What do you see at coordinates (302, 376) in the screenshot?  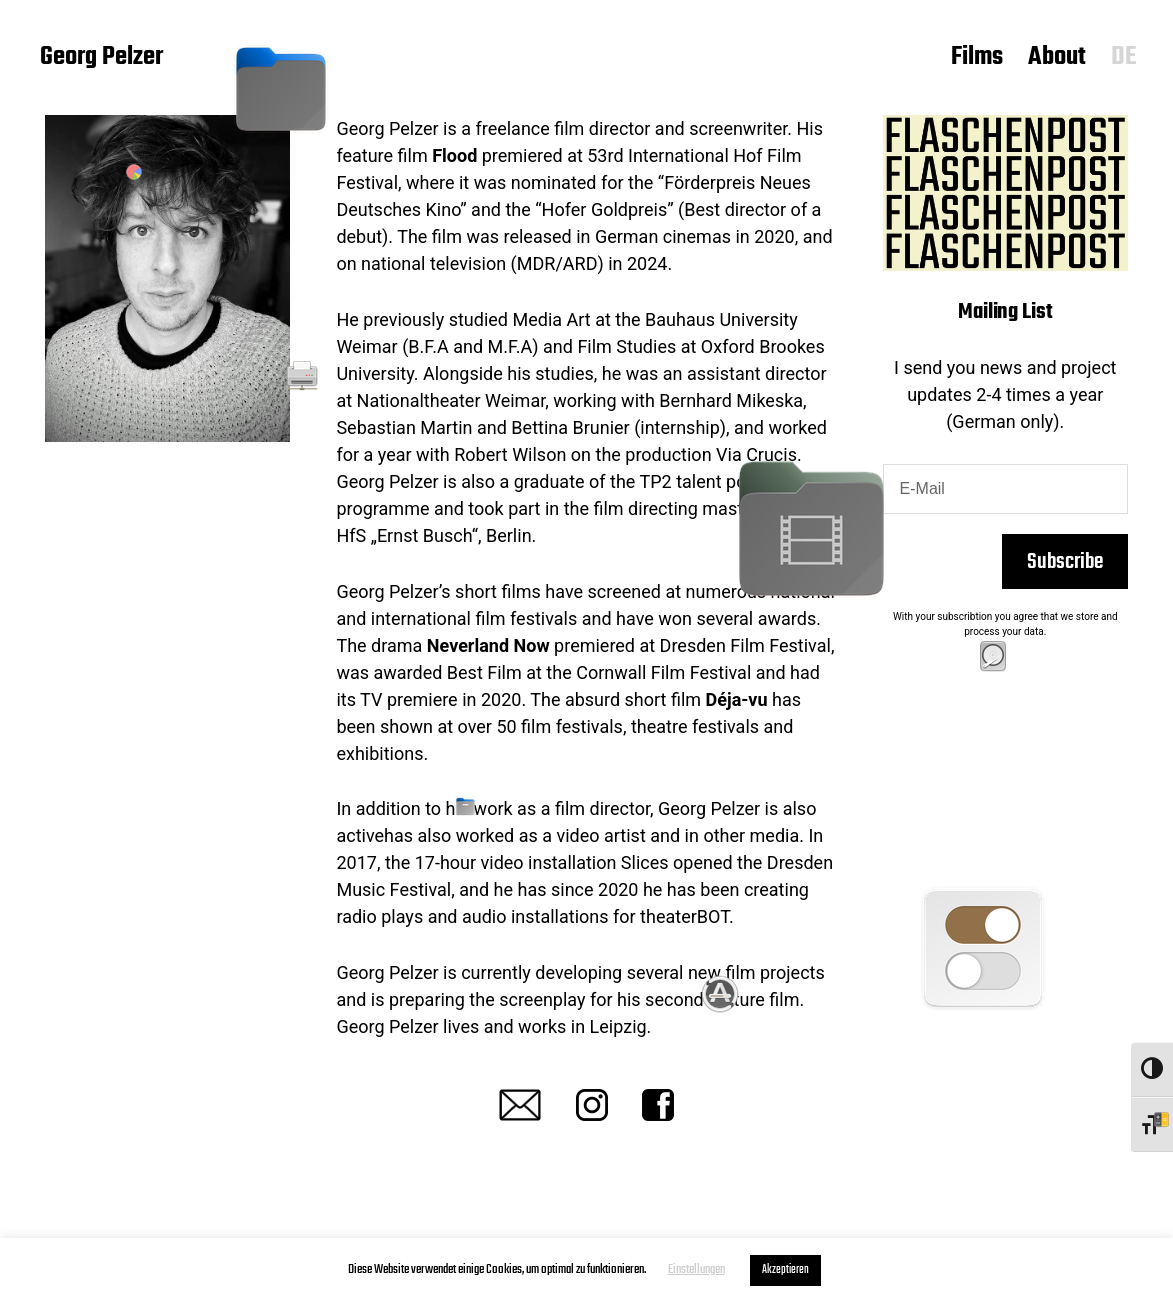 I see `connect to a network printer` at bounding box center [302, 376].